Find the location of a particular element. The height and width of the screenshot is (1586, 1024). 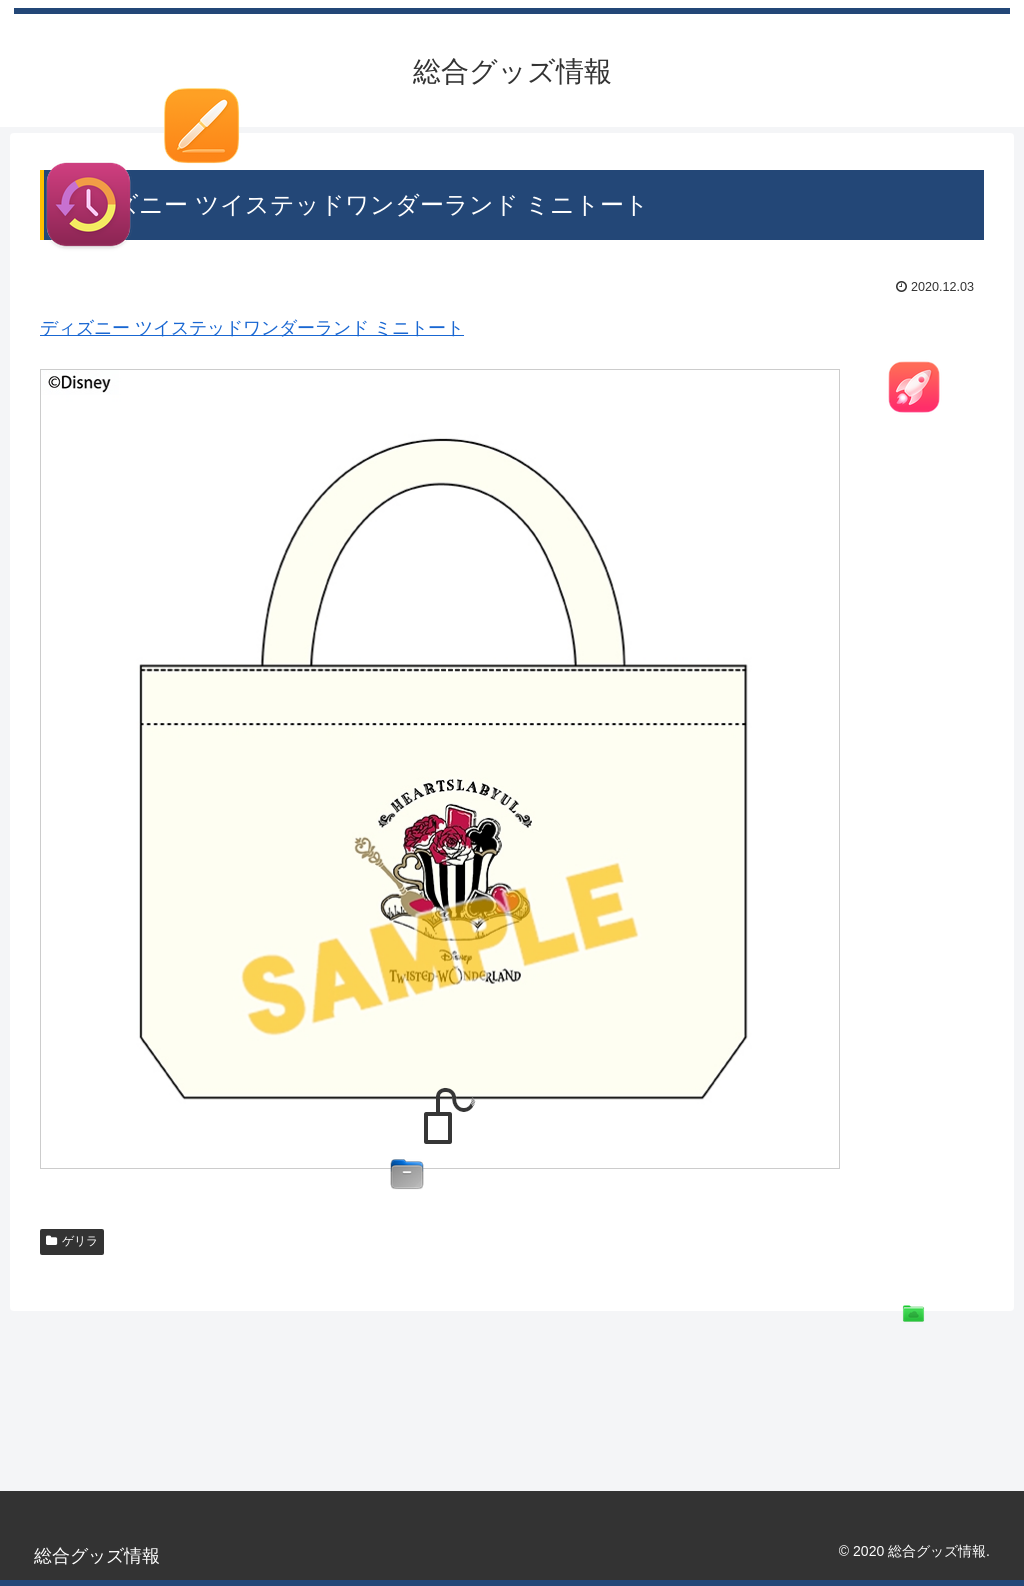

open pika backup to manage system backups is located at coordinates (88, 204).